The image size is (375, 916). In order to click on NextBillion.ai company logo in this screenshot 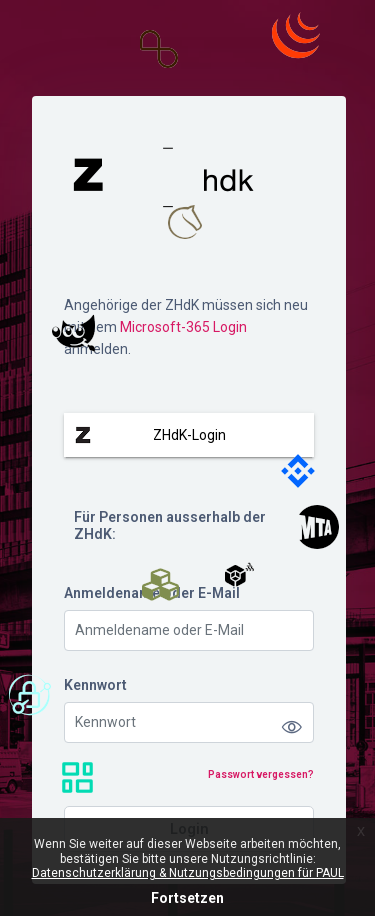, I will do `click(159, 49)`.